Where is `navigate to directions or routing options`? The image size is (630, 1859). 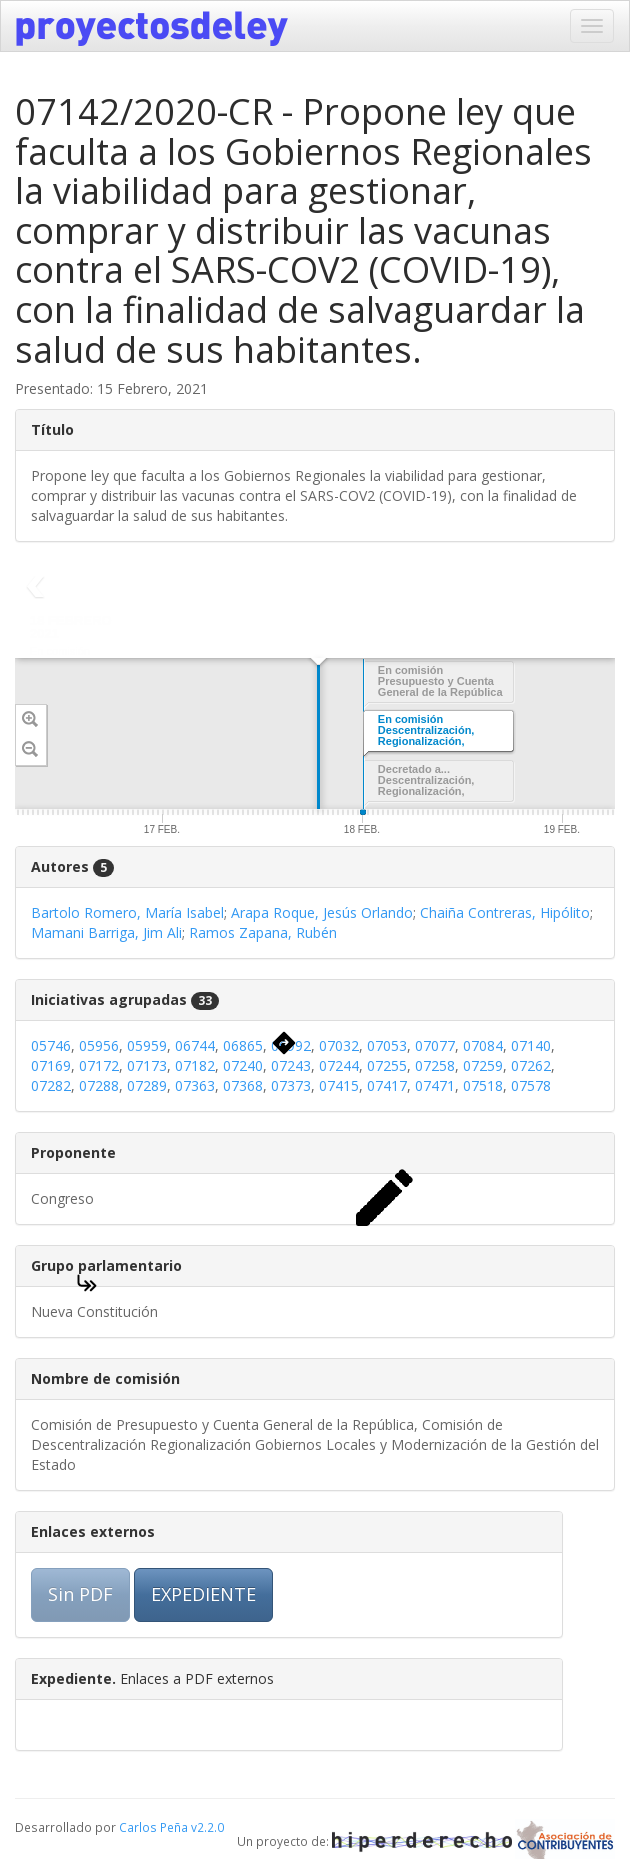
navigate to directions or routing options is located at coordinates (284, 1043).